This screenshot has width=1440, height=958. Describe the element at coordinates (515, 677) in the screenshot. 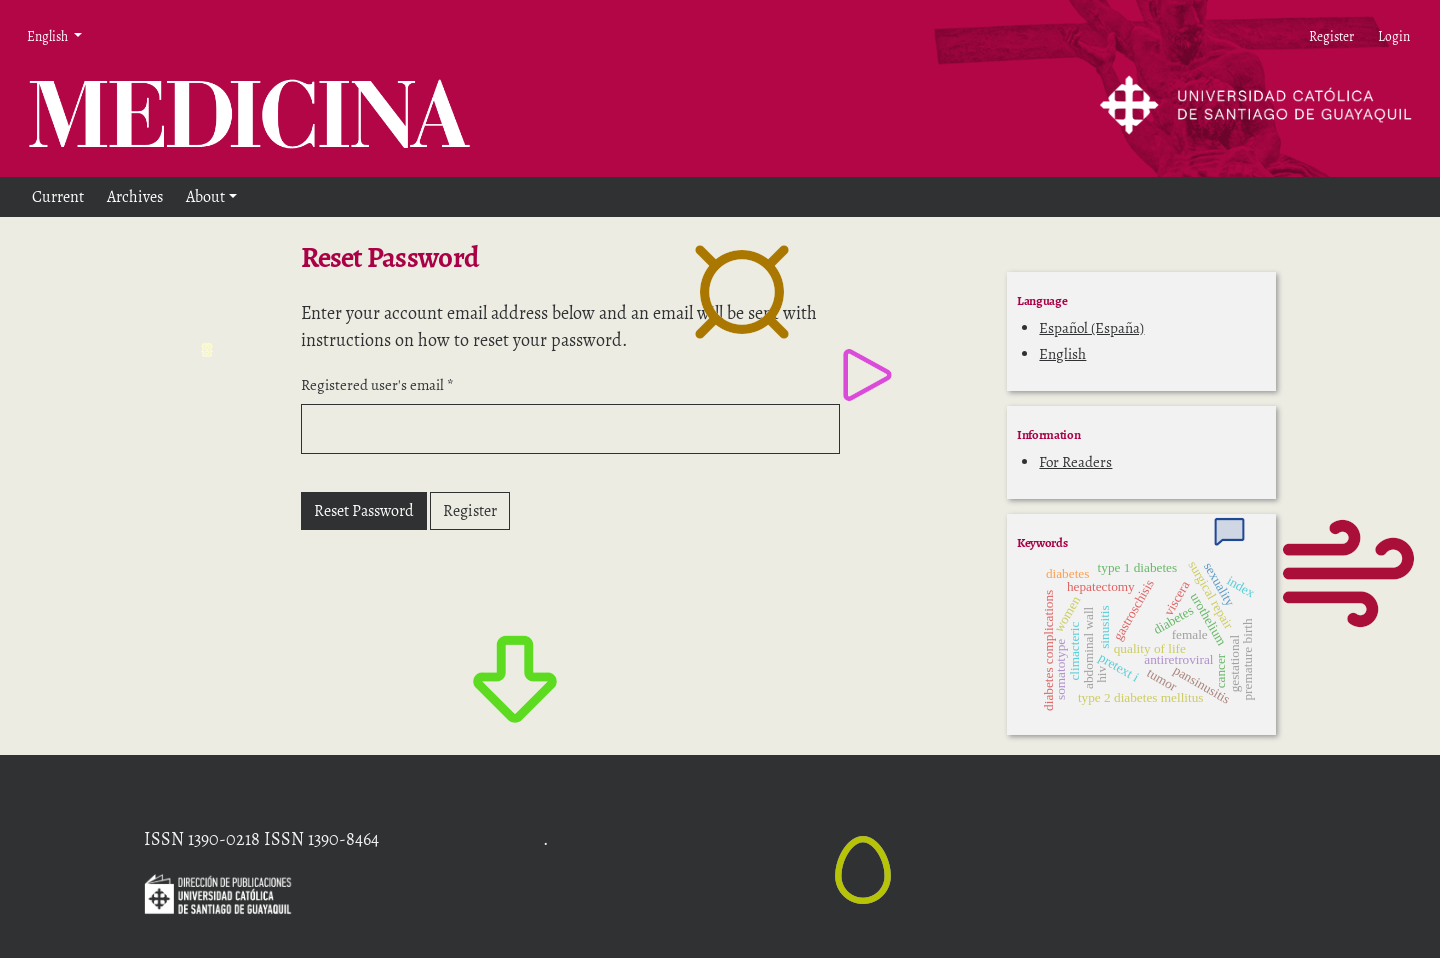

I see `download file or content` at that location.